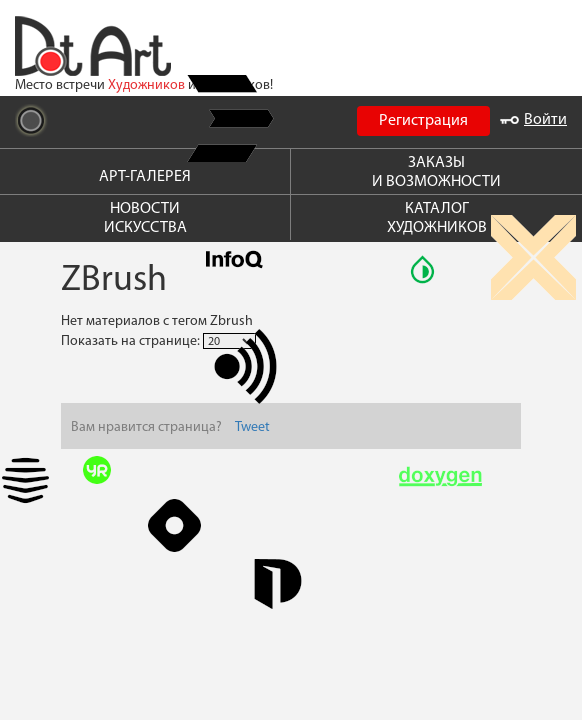 The image size is (582, 720). What do you see at coordinates (245, 366) in the screenshot?
I see `visit wikiquote website` at bounding box center [245, 366].